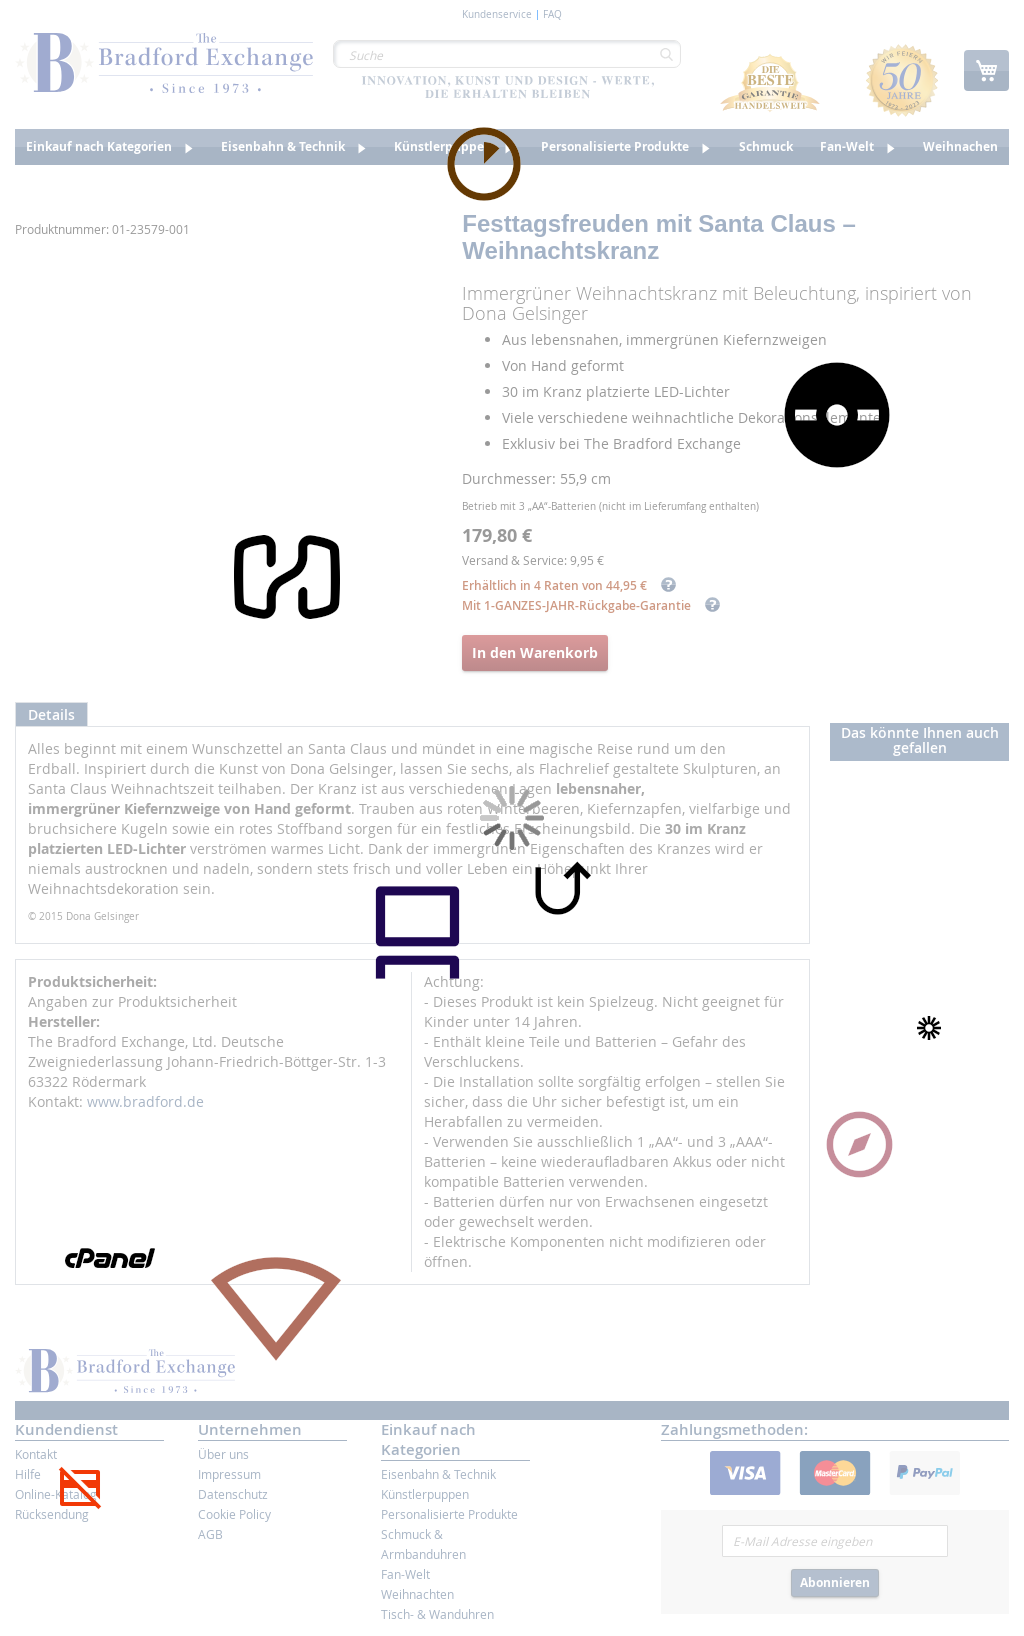 Image resolution: width=1024 pixels, height=1636 pixels. I want to click on indicates no credit card required, so click(80, 1488).